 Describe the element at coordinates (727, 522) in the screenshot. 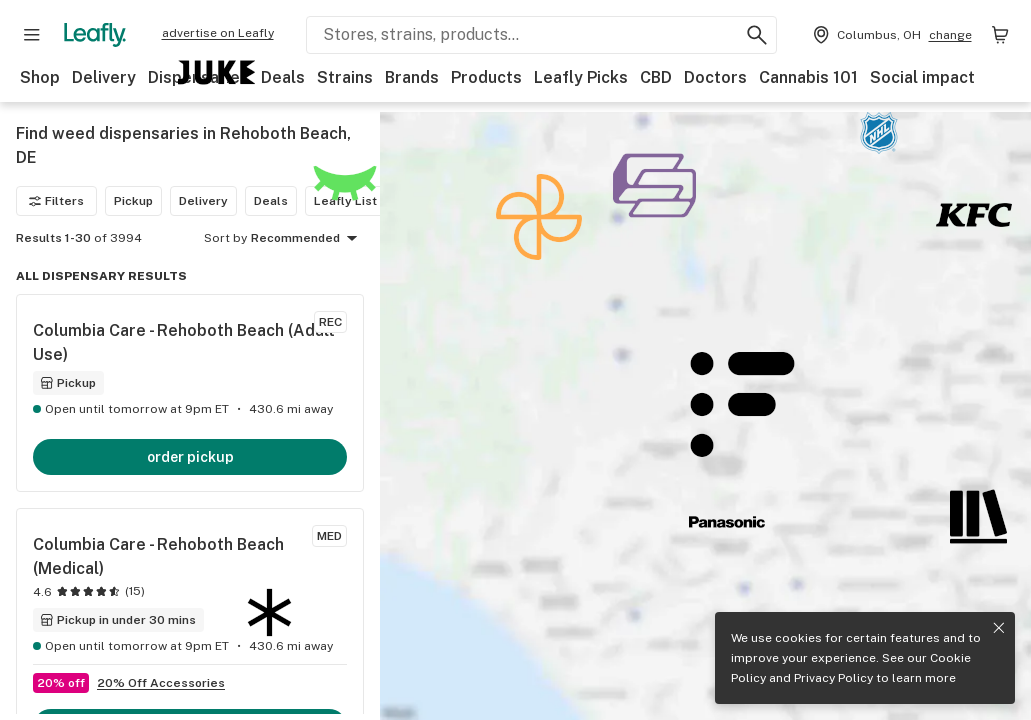

I see `panasonic brand logo` at that location.